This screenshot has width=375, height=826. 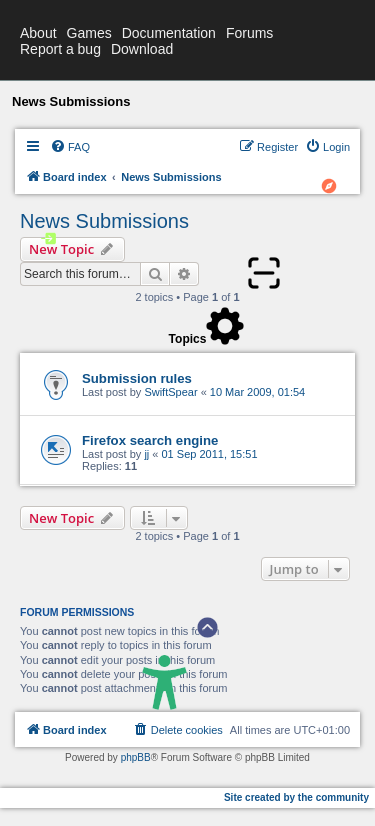 What do you see at coordinates (225, 326) in the screenshot?
I see `access settings or preferences` at bounding box center [225, 326].